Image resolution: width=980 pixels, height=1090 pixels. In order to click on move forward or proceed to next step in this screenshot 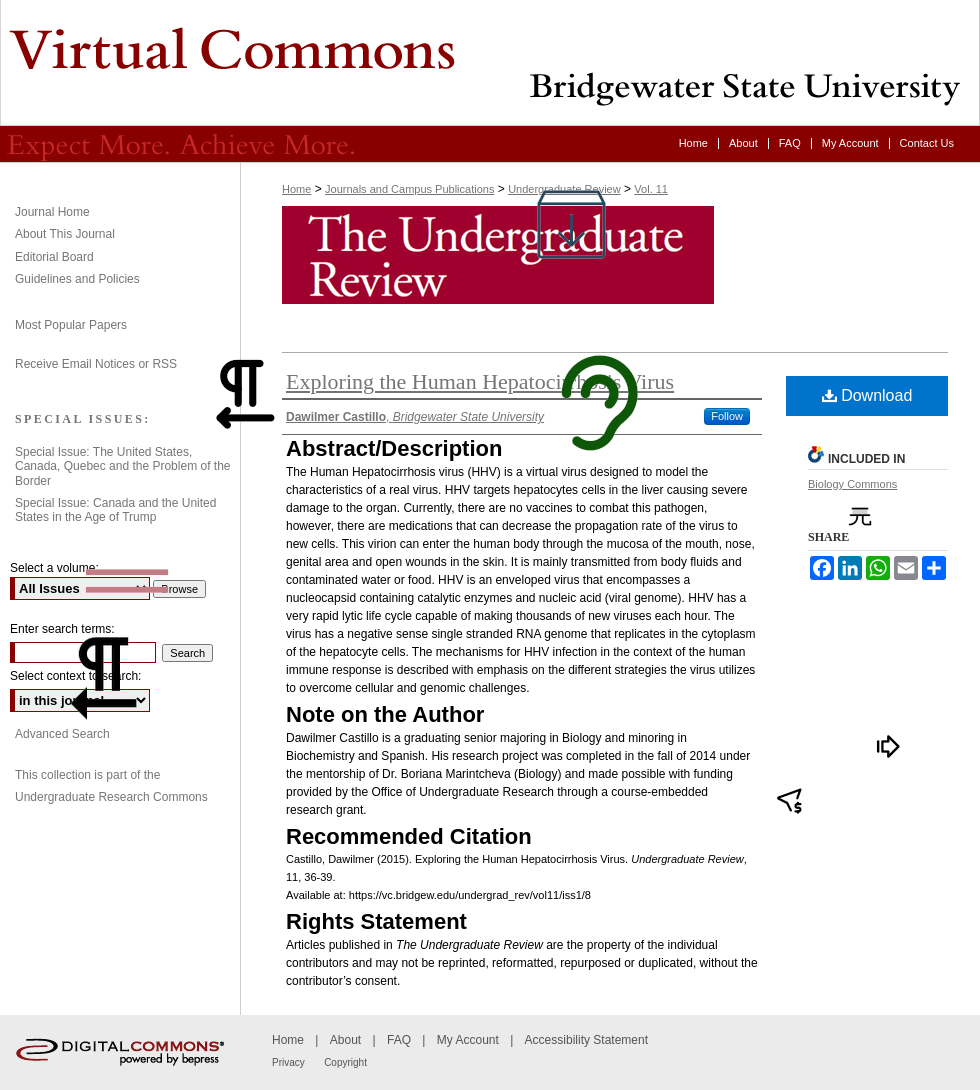, I will do `click(887, 746)`.